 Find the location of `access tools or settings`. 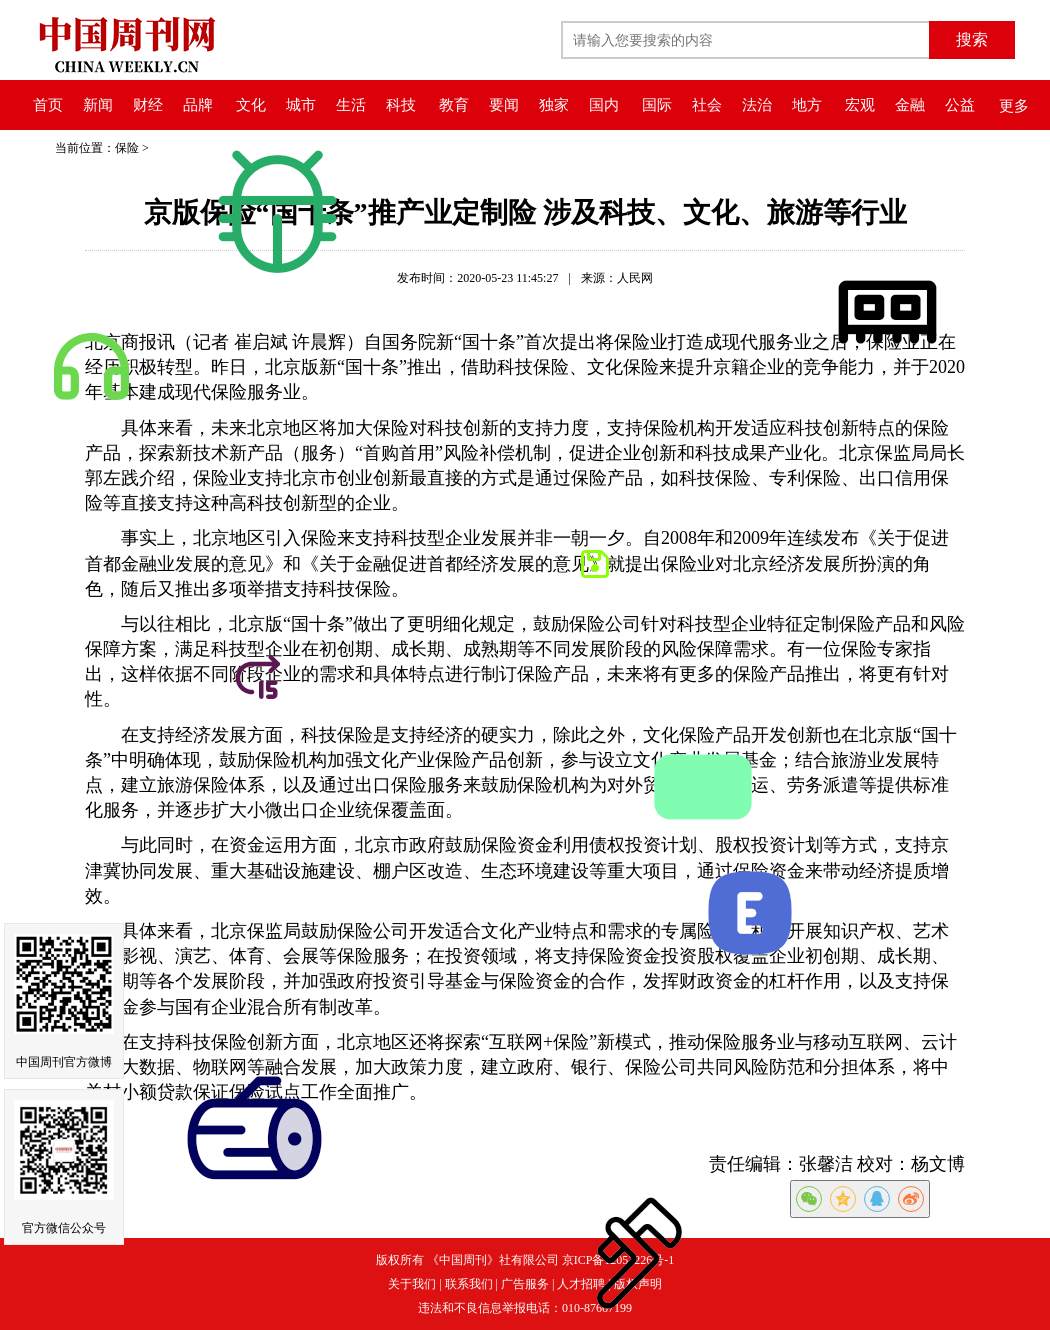

access tools or settings is located at coordinates (634, 1253).